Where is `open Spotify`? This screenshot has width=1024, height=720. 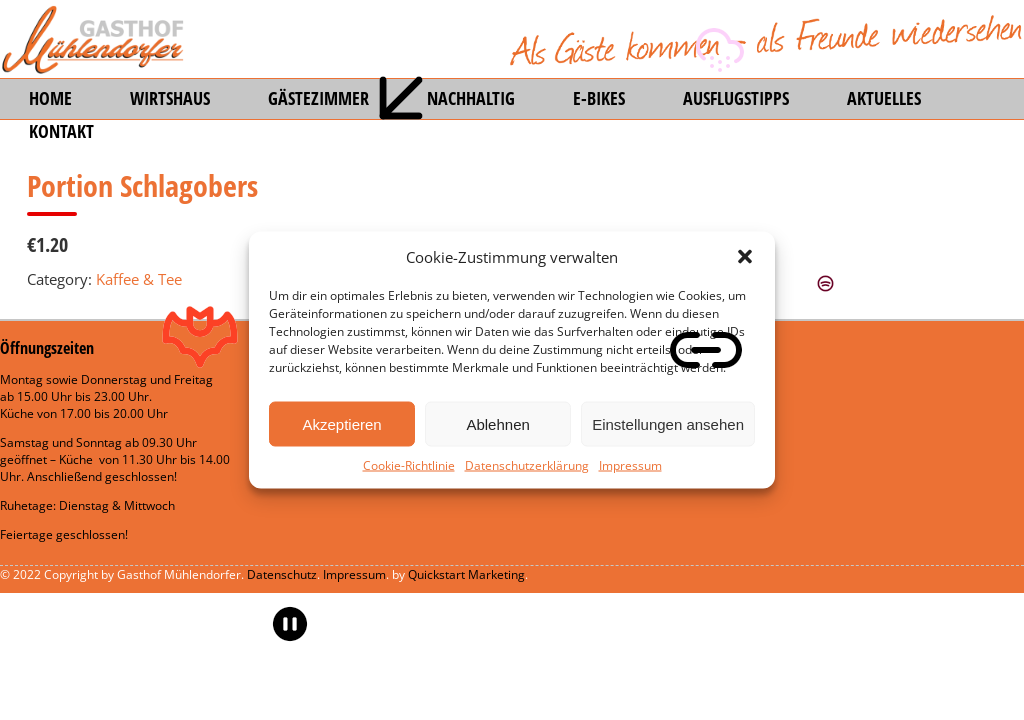
open Spotify is located at coordinates (825, 283).